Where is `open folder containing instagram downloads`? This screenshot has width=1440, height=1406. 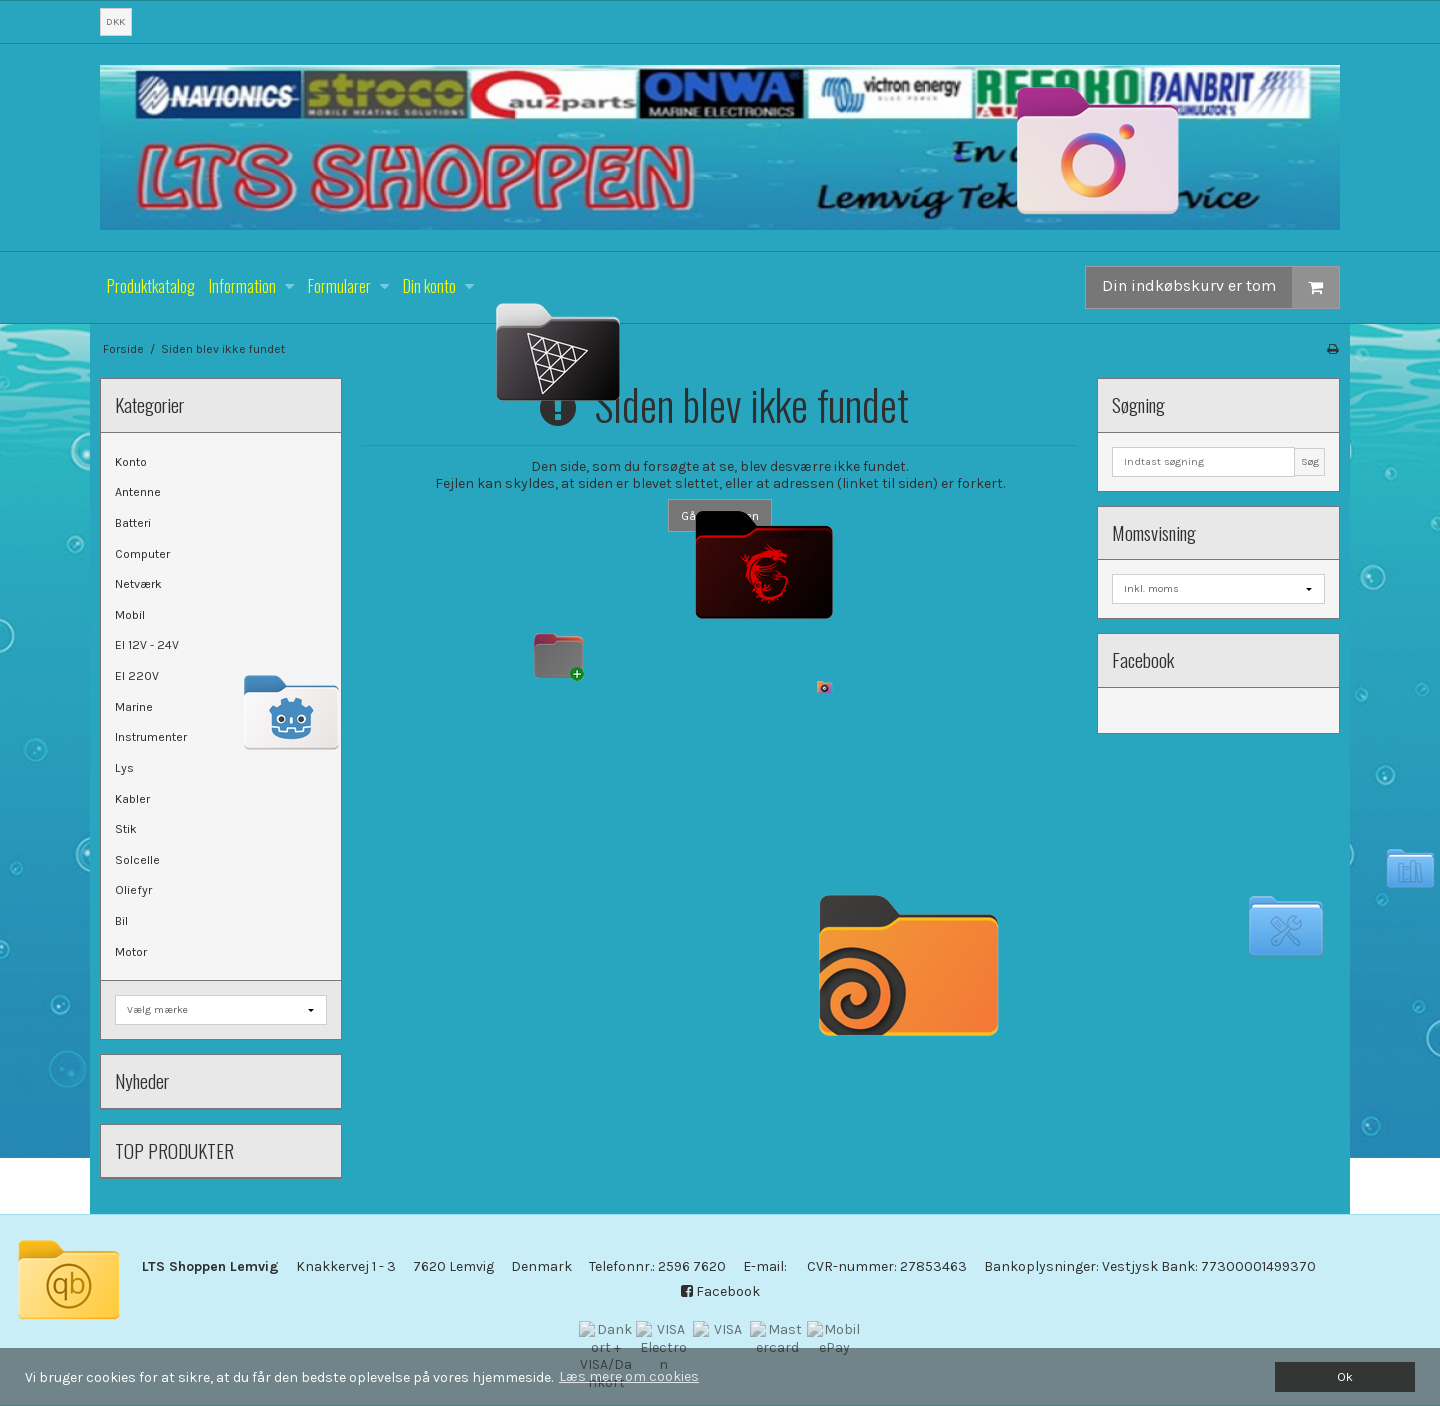 open folder containing instagram downloads is located at coordinates (1097, 155).